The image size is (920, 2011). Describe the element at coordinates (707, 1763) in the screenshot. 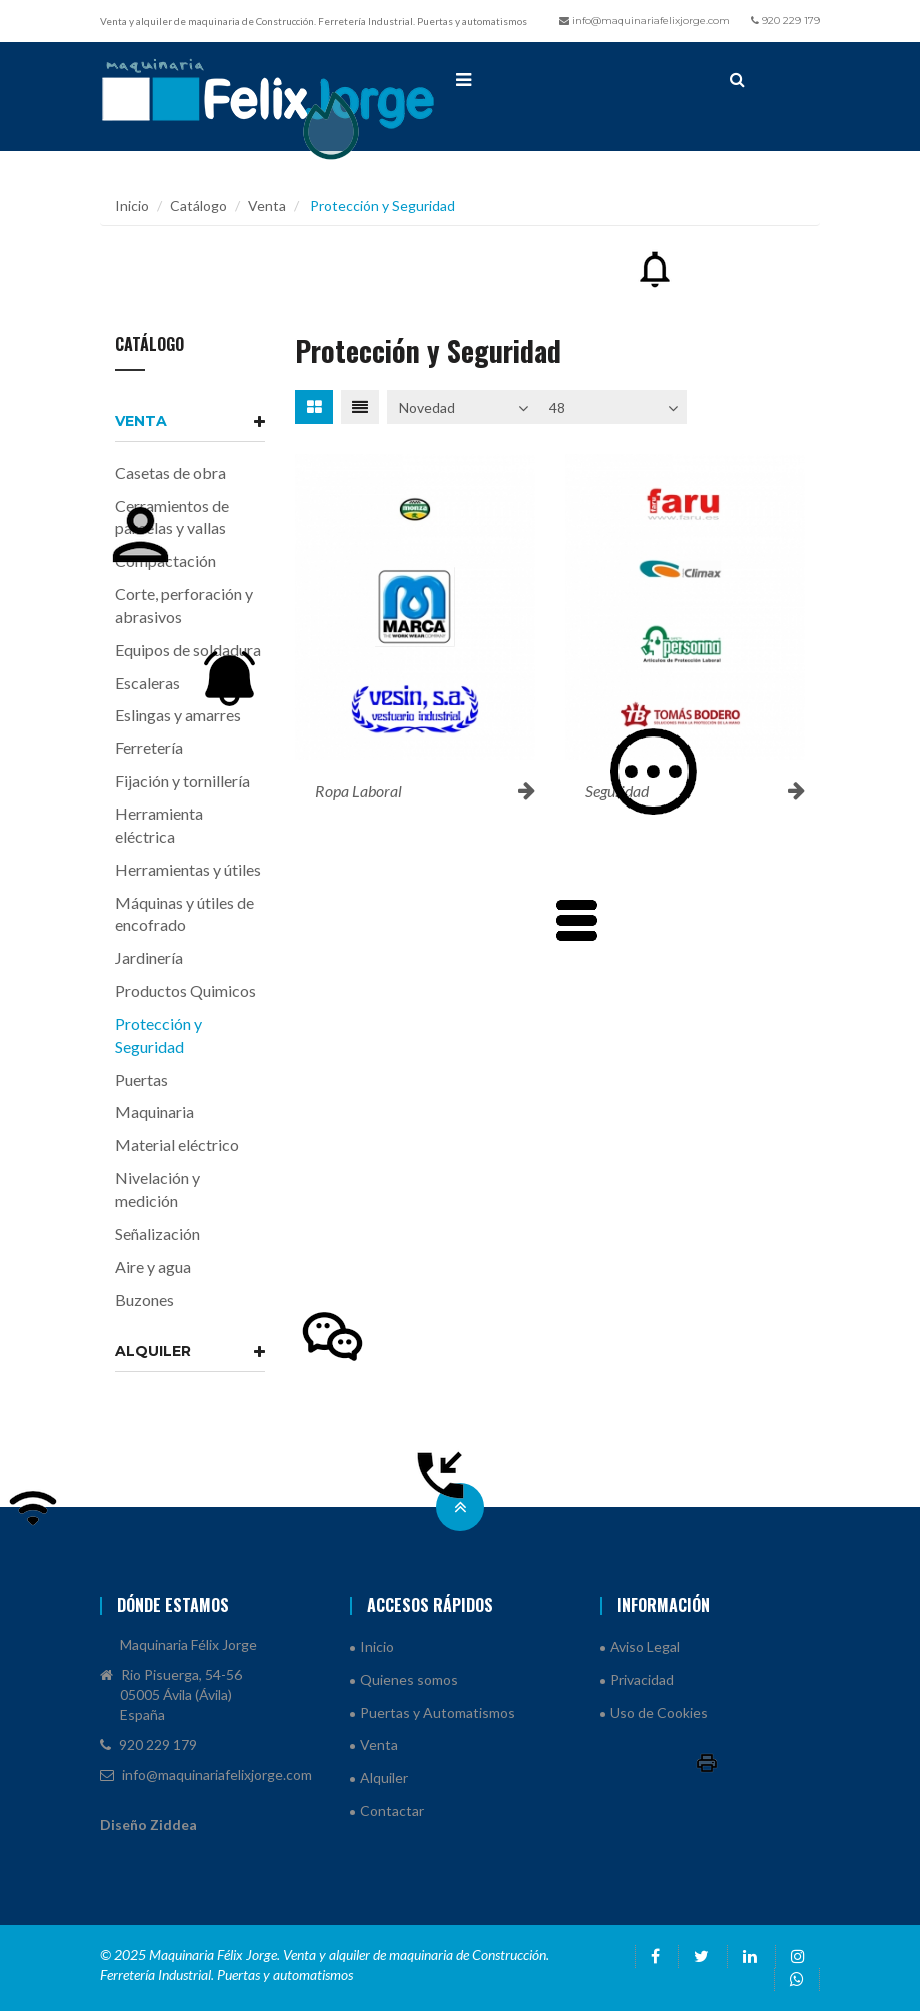

I see `print current document or page` at that location.